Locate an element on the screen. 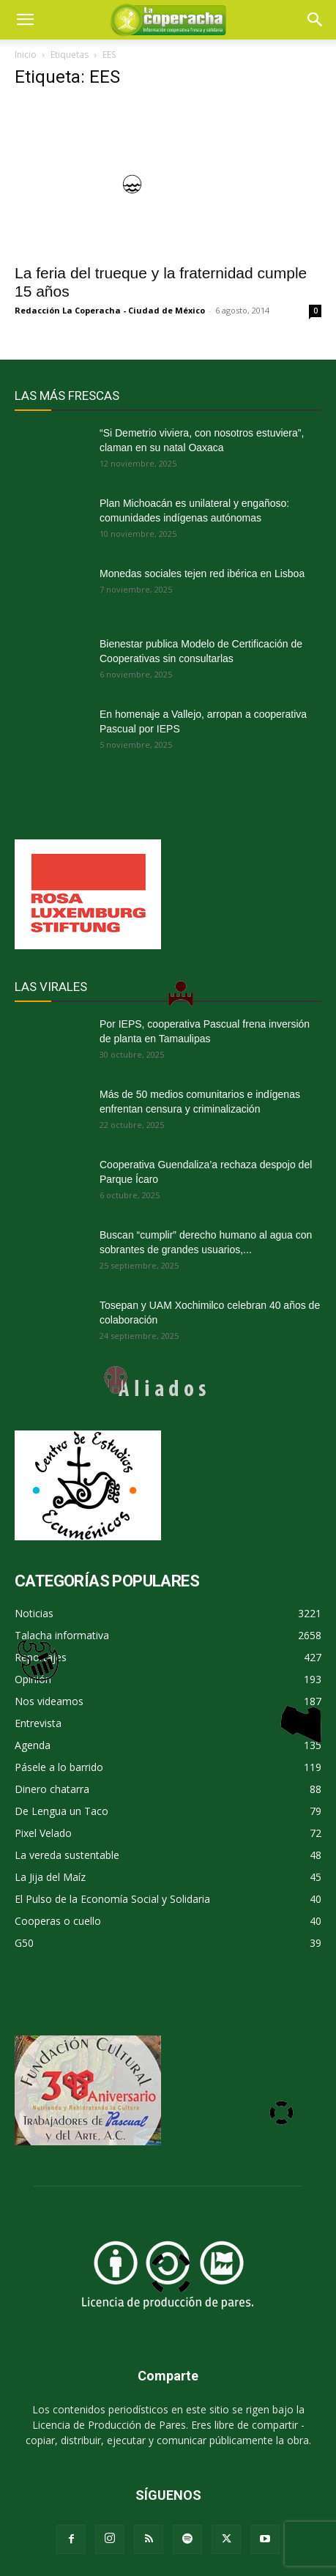  activate fire punch ability or attack is located at coordinates (38, 1660).